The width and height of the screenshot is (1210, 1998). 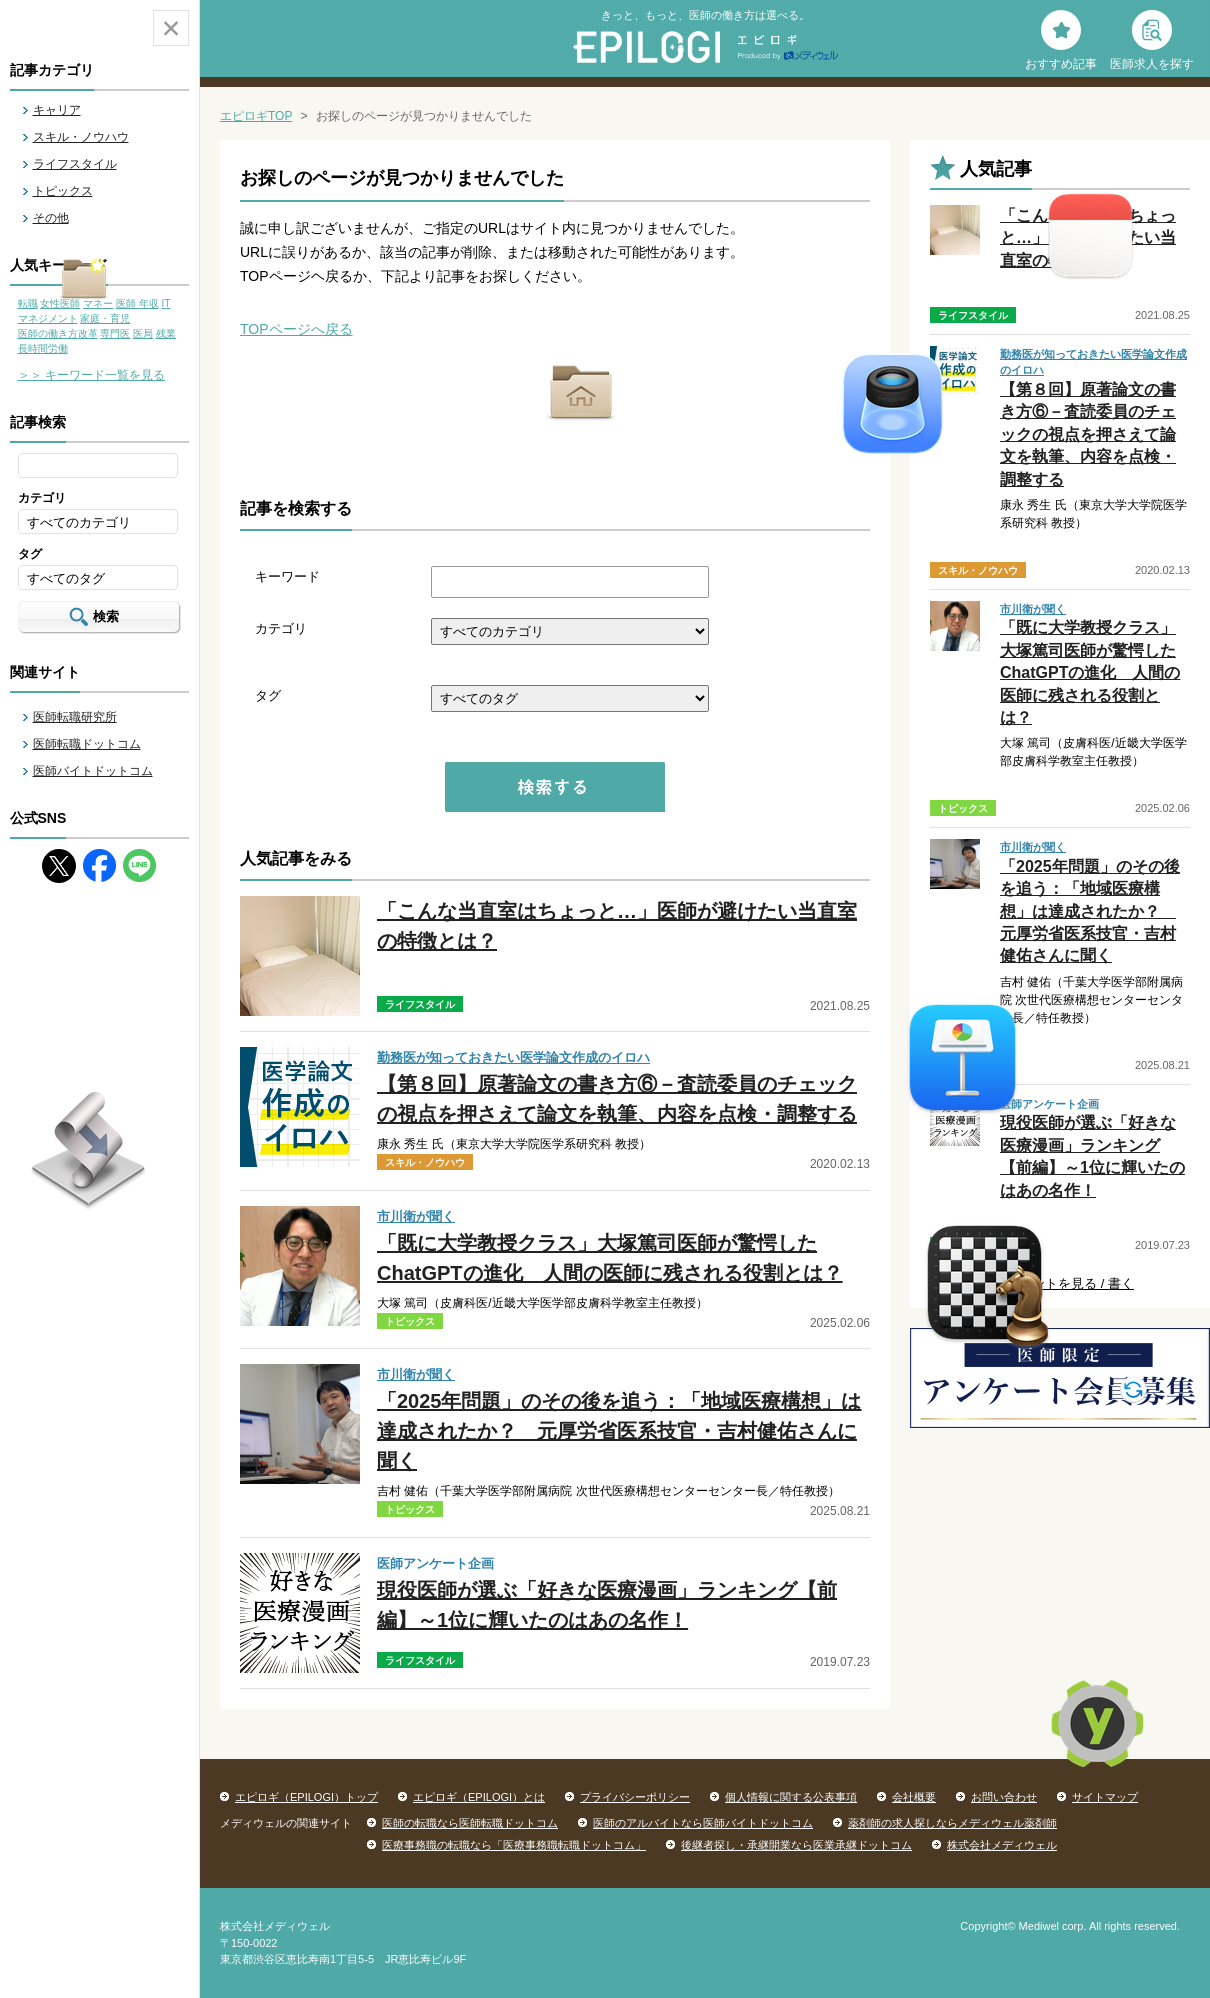 What do you see at coordinates (984, 1282) in the screenshot?
I see `open the chess game application` at bounding box center [984, 1282].